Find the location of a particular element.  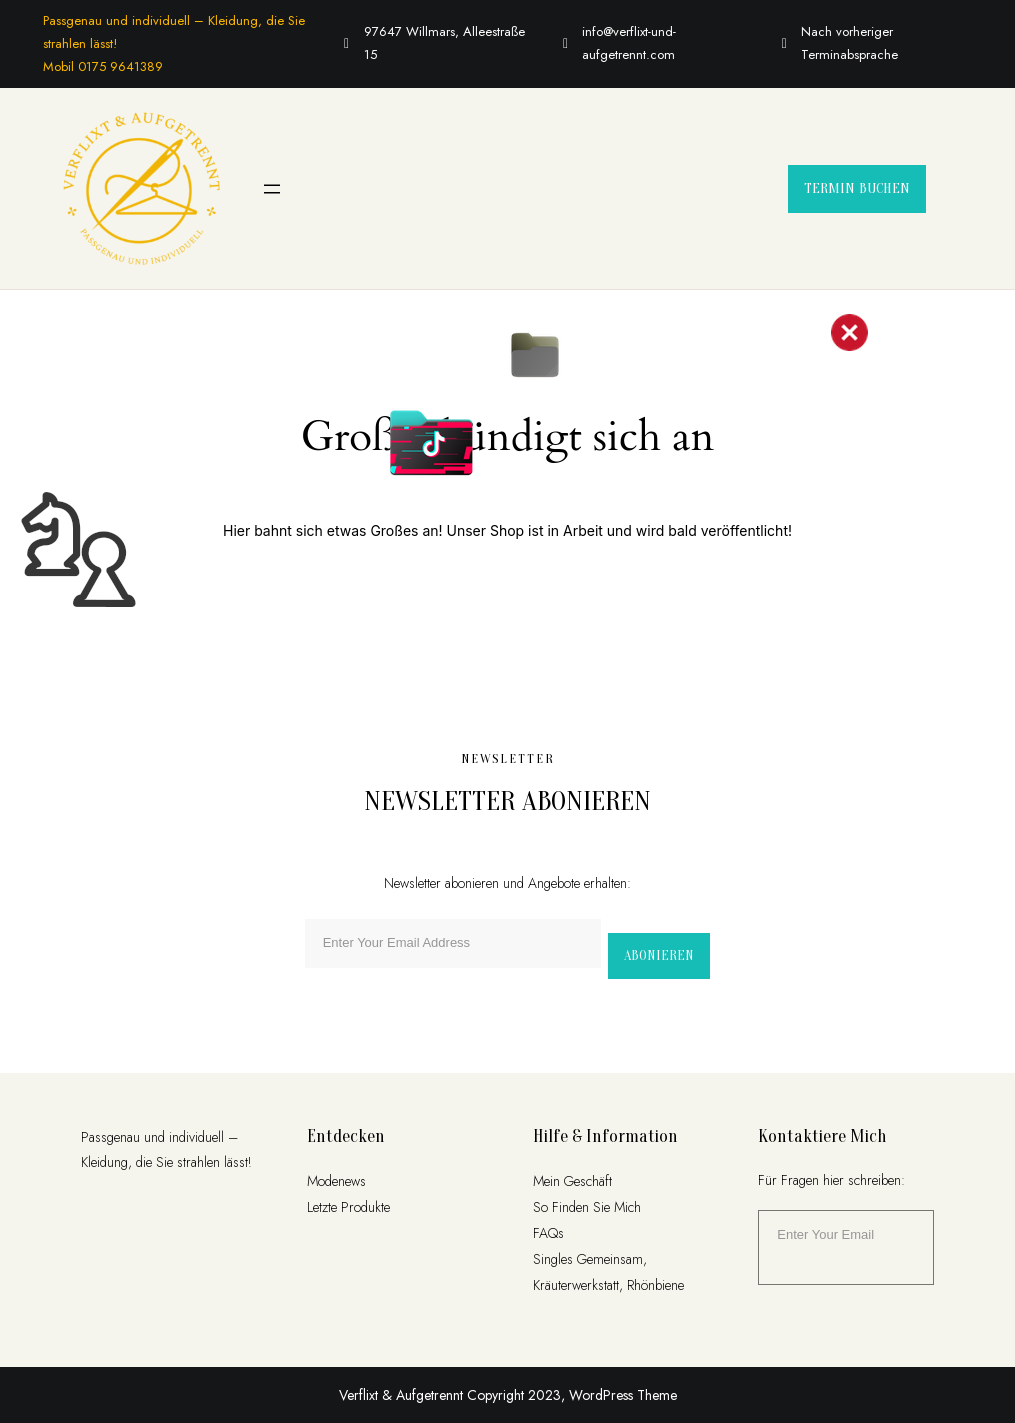

dismiss or cancel a dialog is located at coordinates (849, 332).